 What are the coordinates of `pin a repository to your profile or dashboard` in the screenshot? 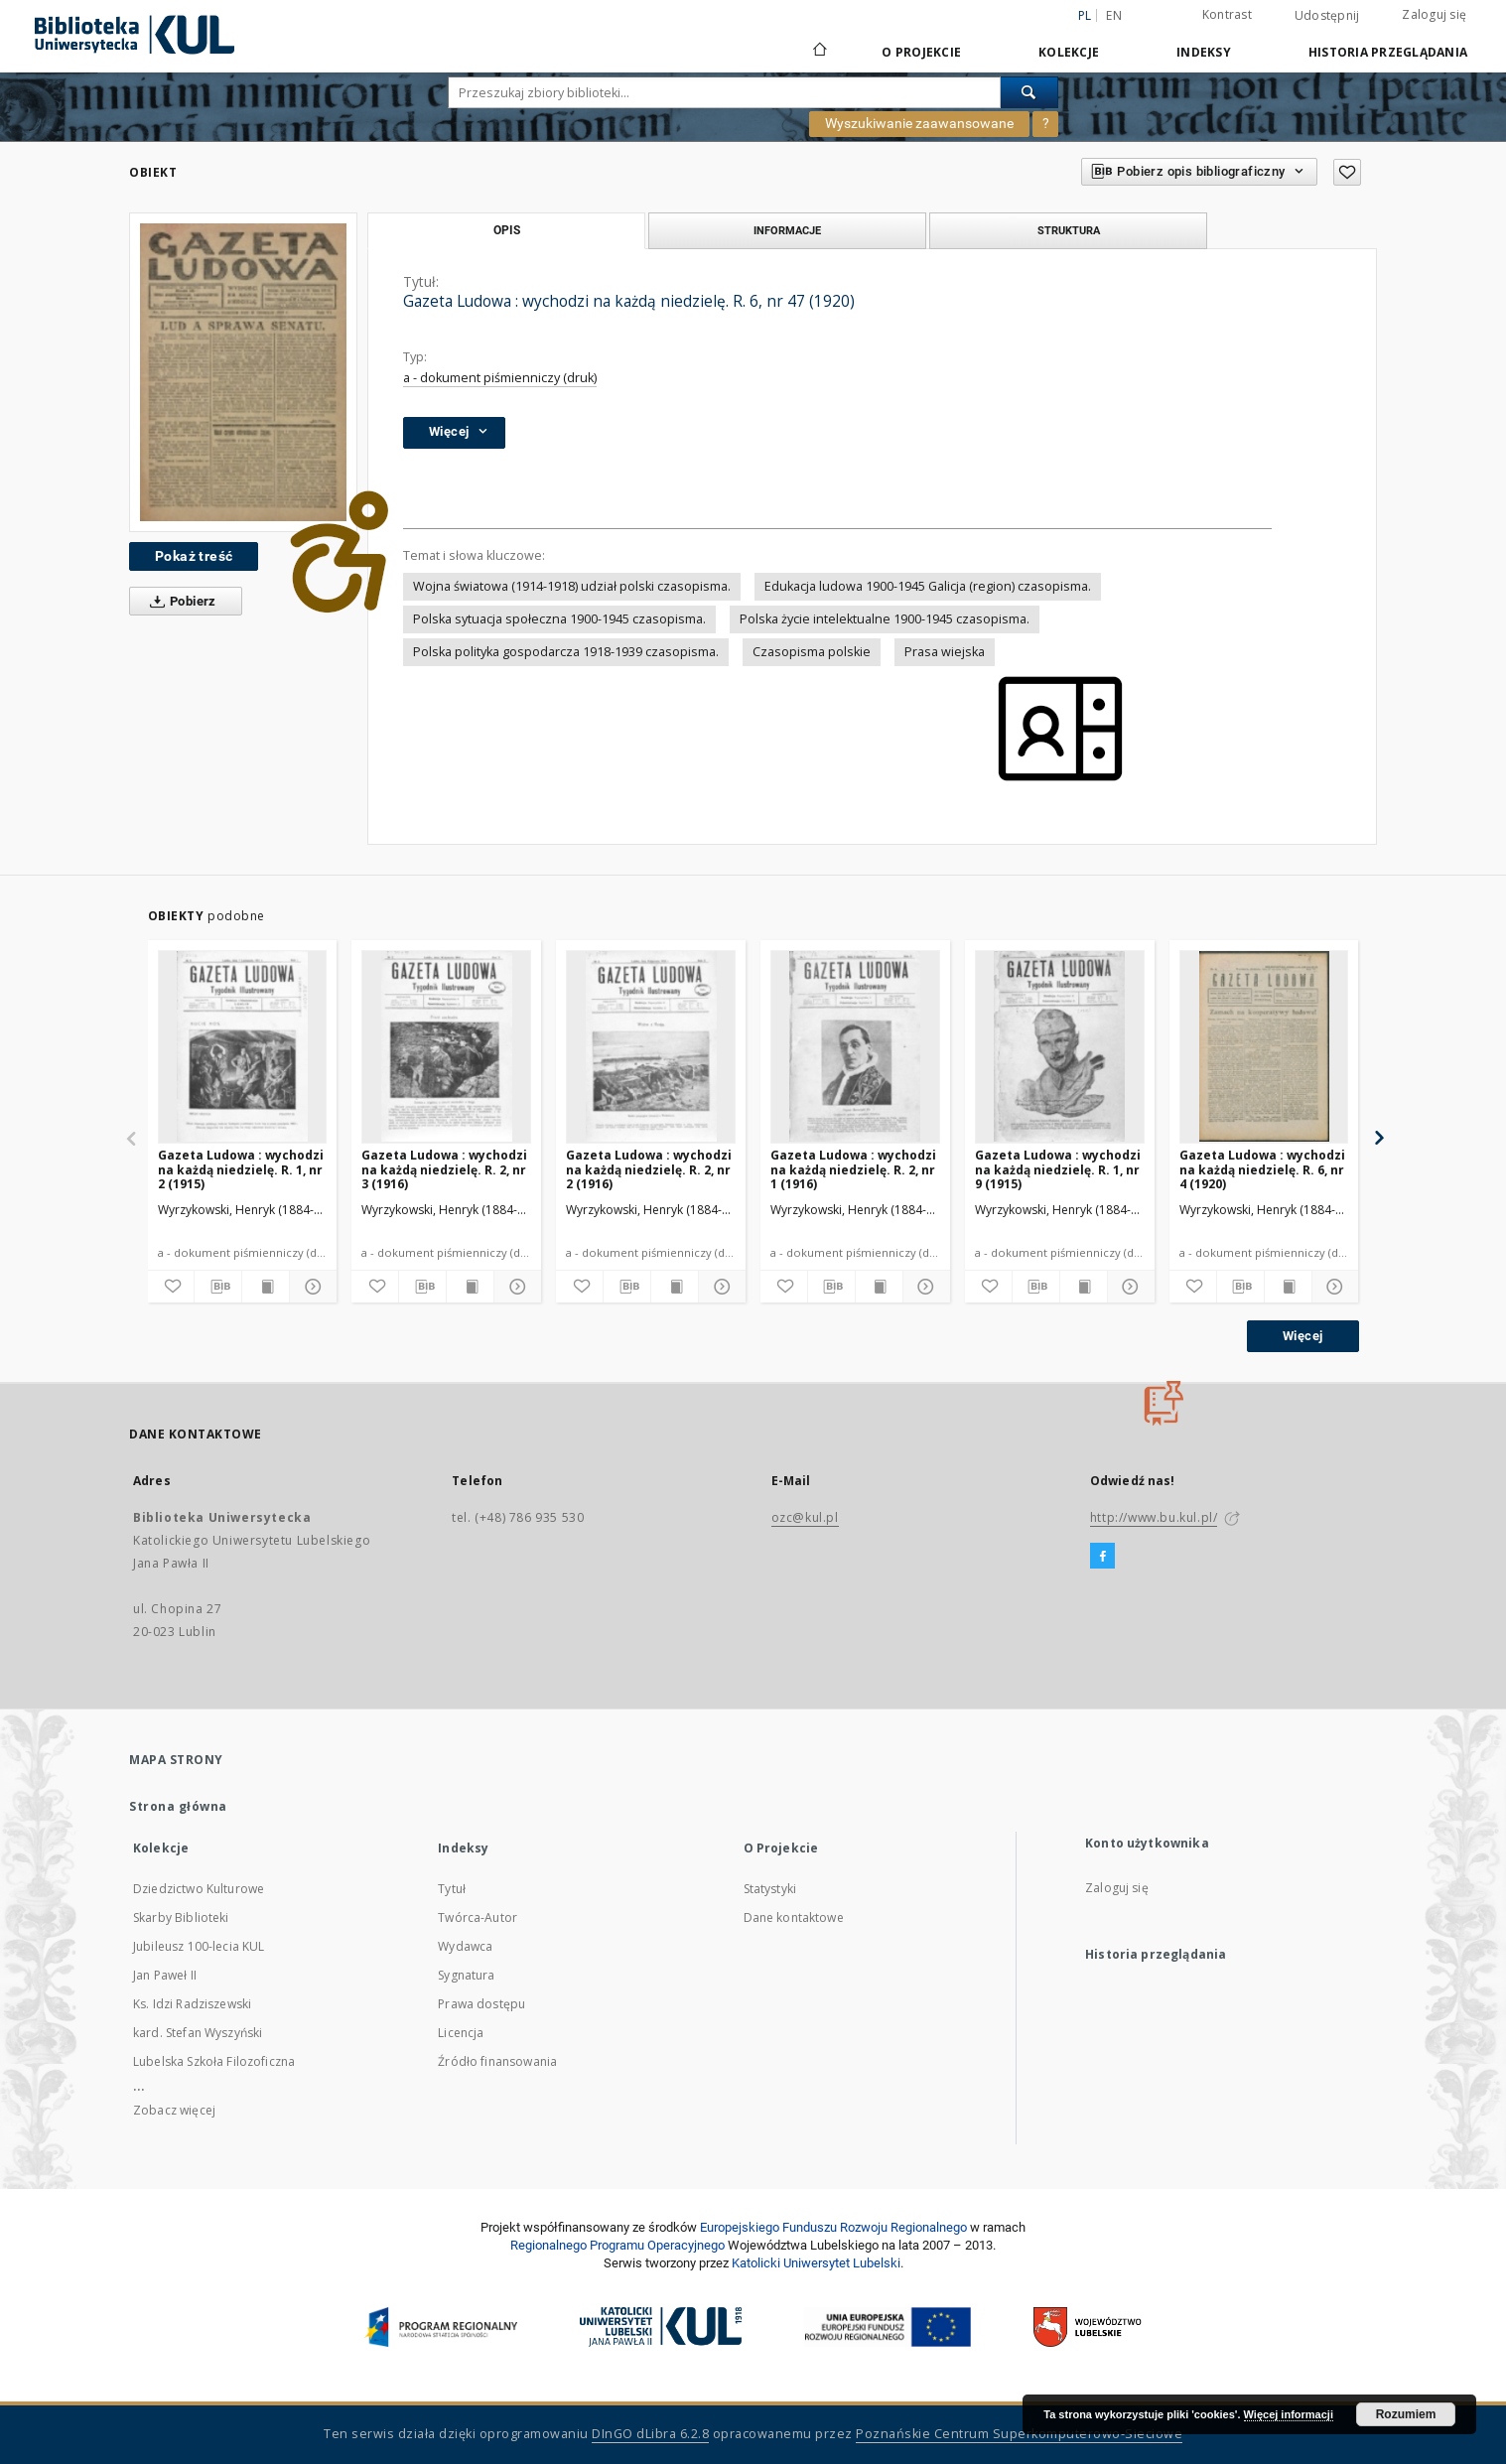 It's located at (1161, 1403).